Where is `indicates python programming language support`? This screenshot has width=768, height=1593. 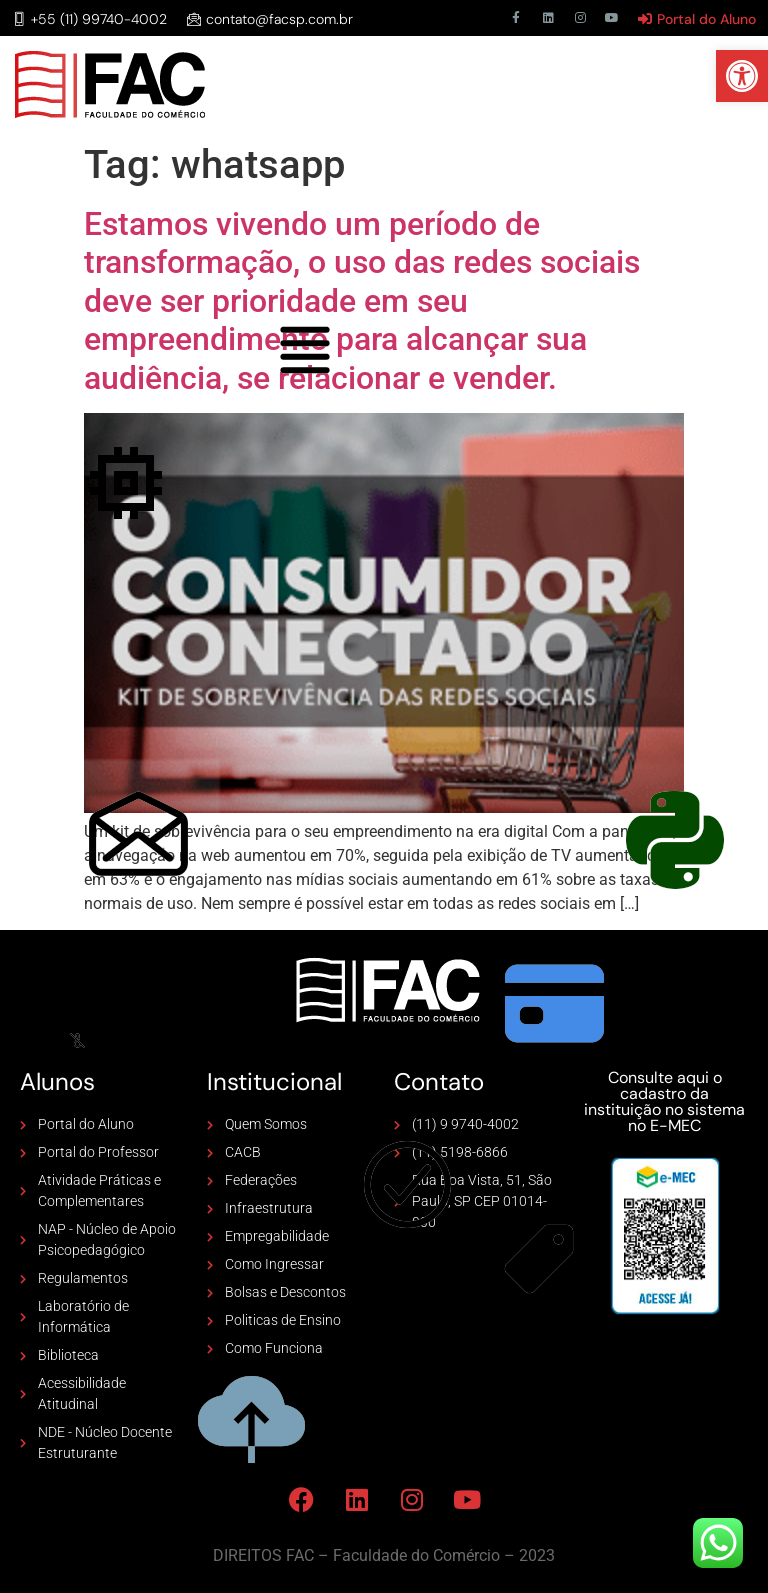 indicates python programming language support is located at coordinates (675, 840).